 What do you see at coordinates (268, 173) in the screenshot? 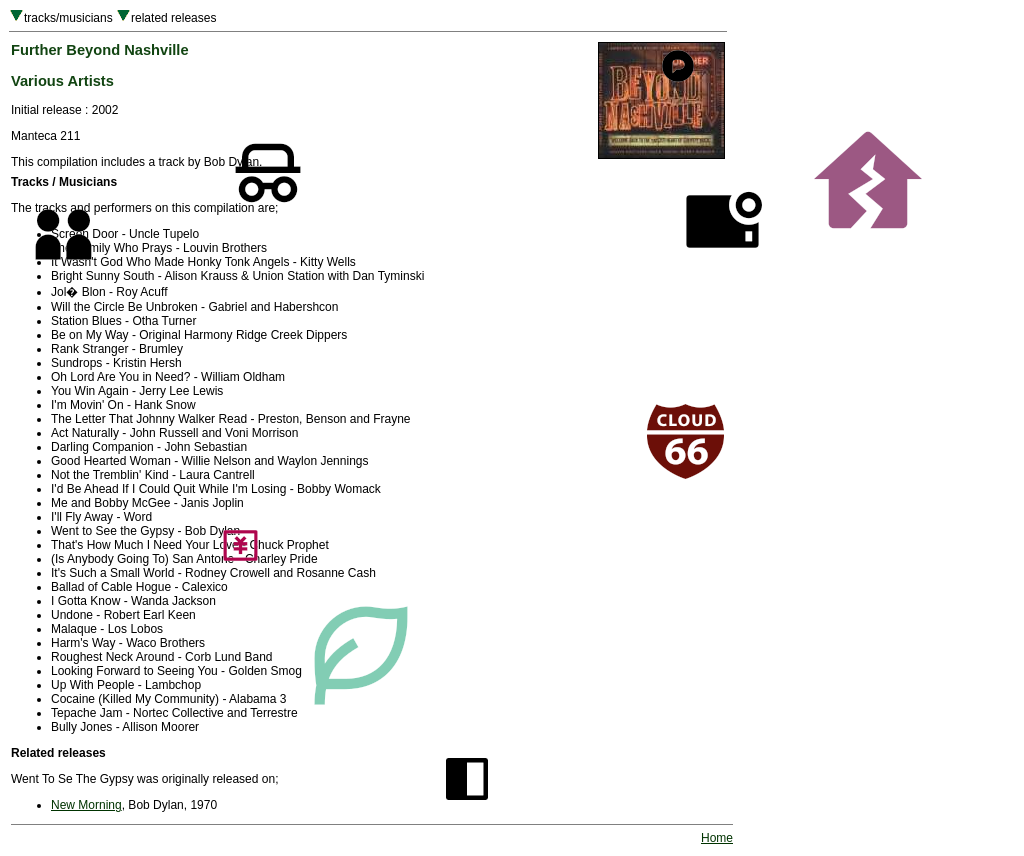
I see `incognito or private browsing mode` at bounding box center [268, 173].